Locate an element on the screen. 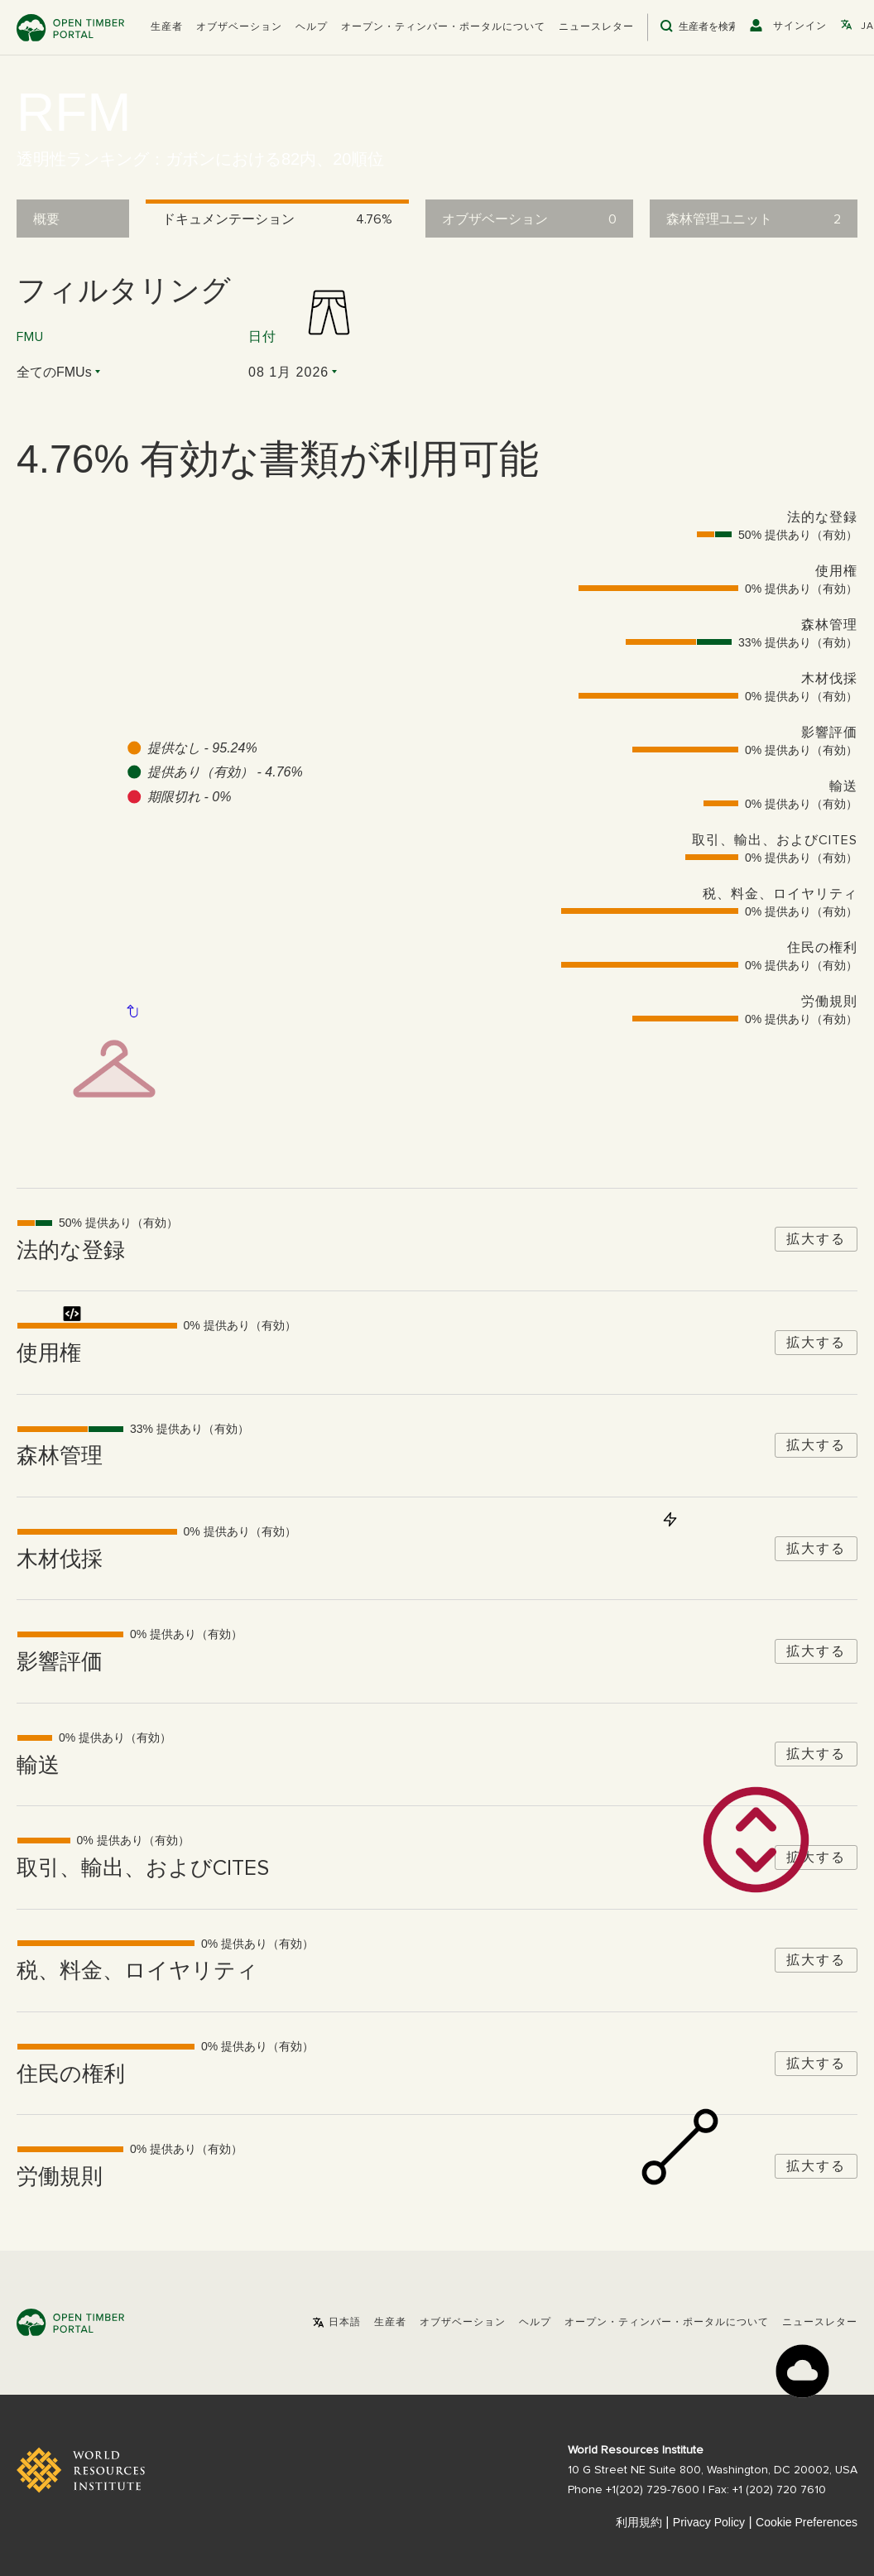 This screenshot has height=2576, width=874. draw a line between two points is located at coordinates (680, 2146).